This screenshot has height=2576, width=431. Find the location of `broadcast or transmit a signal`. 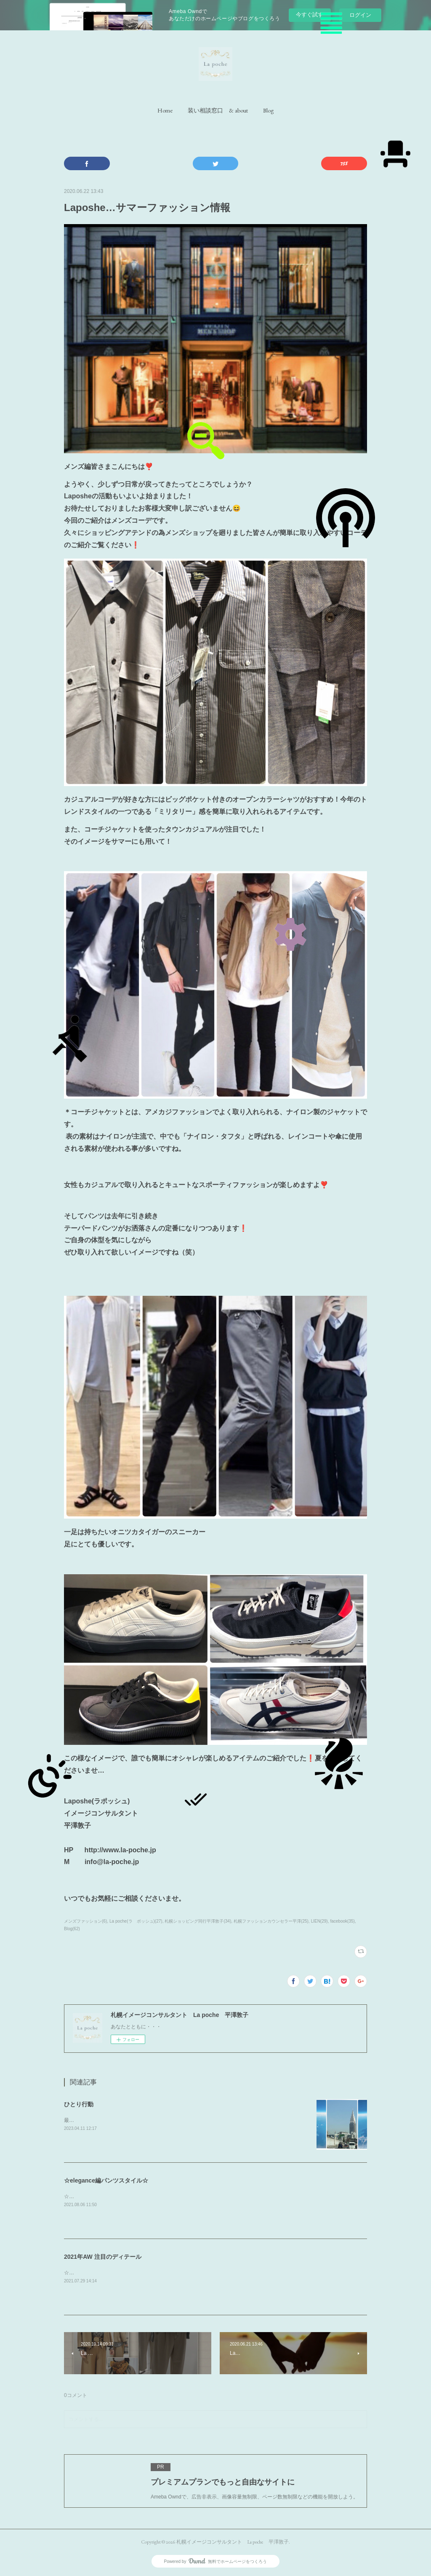

broadcast or transmit a signal is located at coordinates (346, 518).